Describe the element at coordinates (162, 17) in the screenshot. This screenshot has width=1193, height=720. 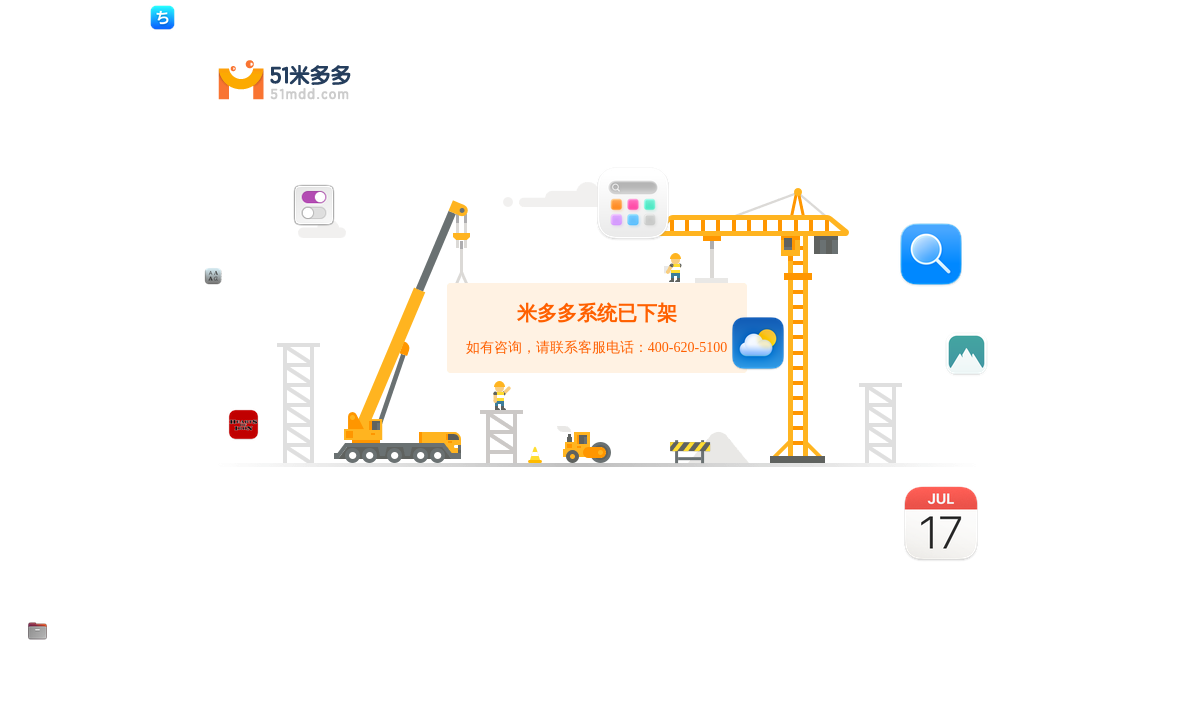
I see `open ibus-anthy japanese input method settings` at that location.